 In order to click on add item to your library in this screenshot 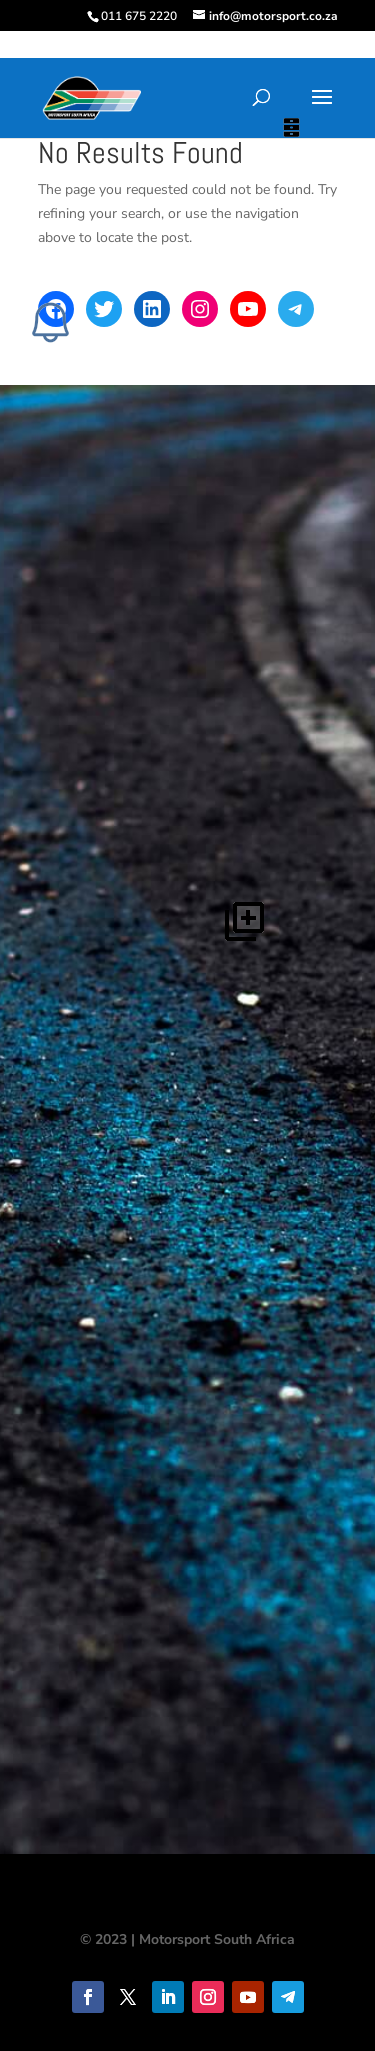, I will do `click(244, 921)`.